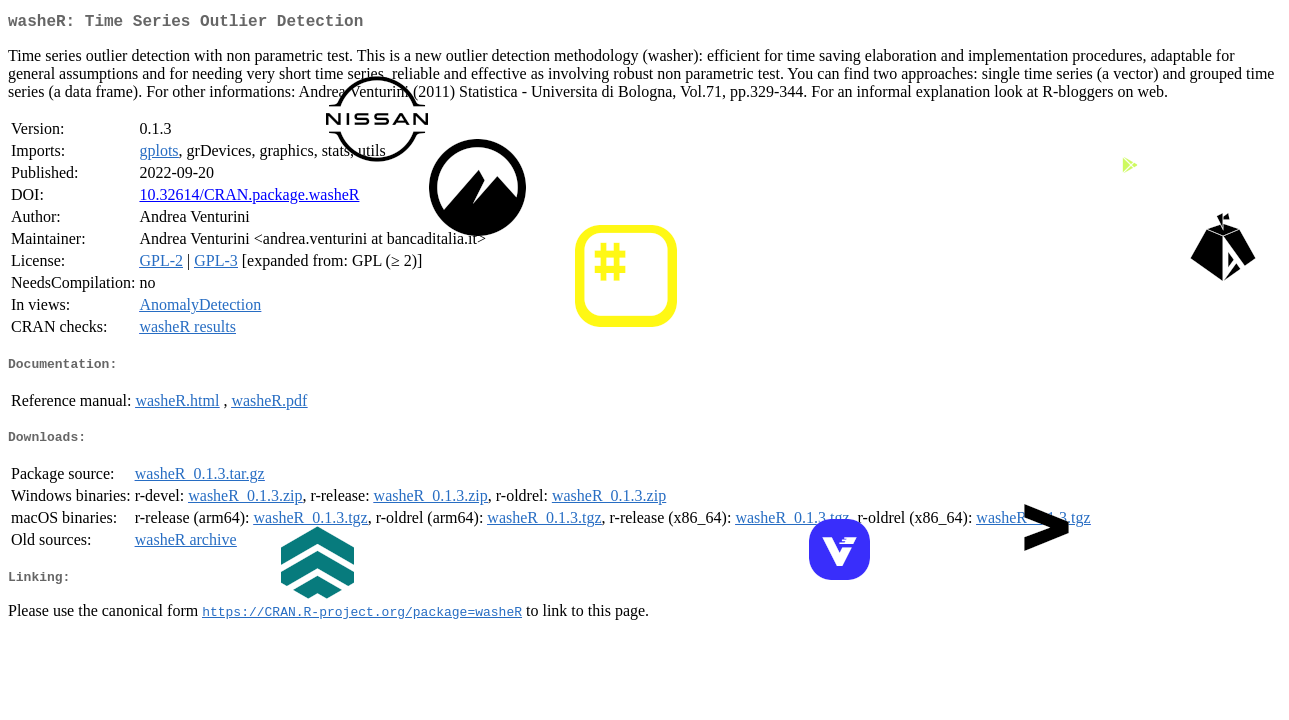 Image resolution: width=1289 pixels, height=720 pixels. I want to click on nissan brand logo, so click(377, 119).